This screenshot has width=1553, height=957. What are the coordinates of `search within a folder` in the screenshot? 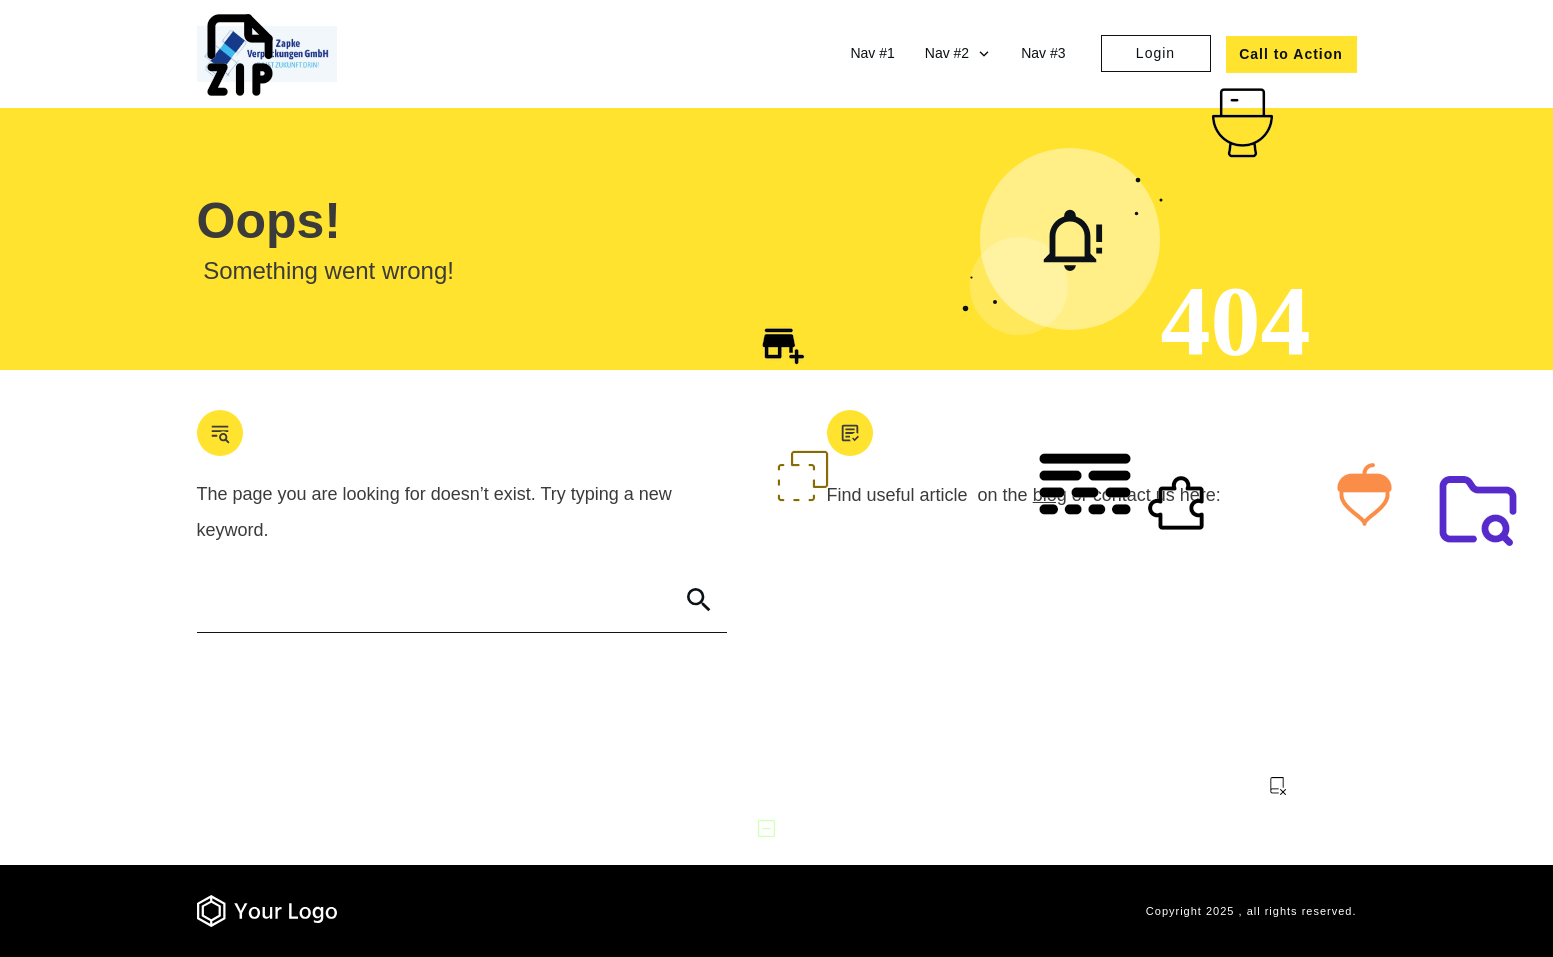 It's located at (1478, 511).